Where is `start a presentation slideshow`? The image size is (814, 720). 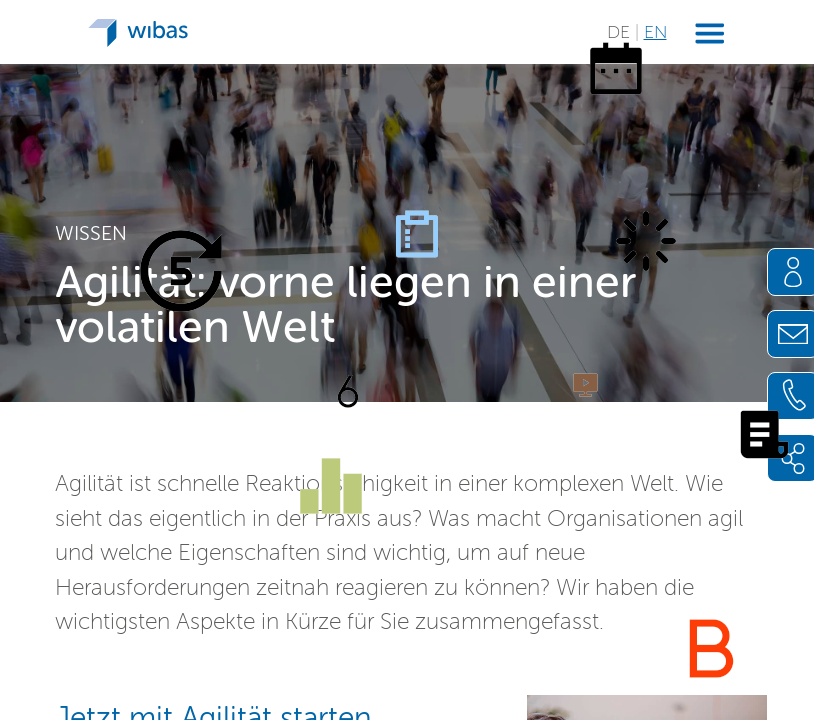
start a presentation slideshow is located at coordinates (585, 384).